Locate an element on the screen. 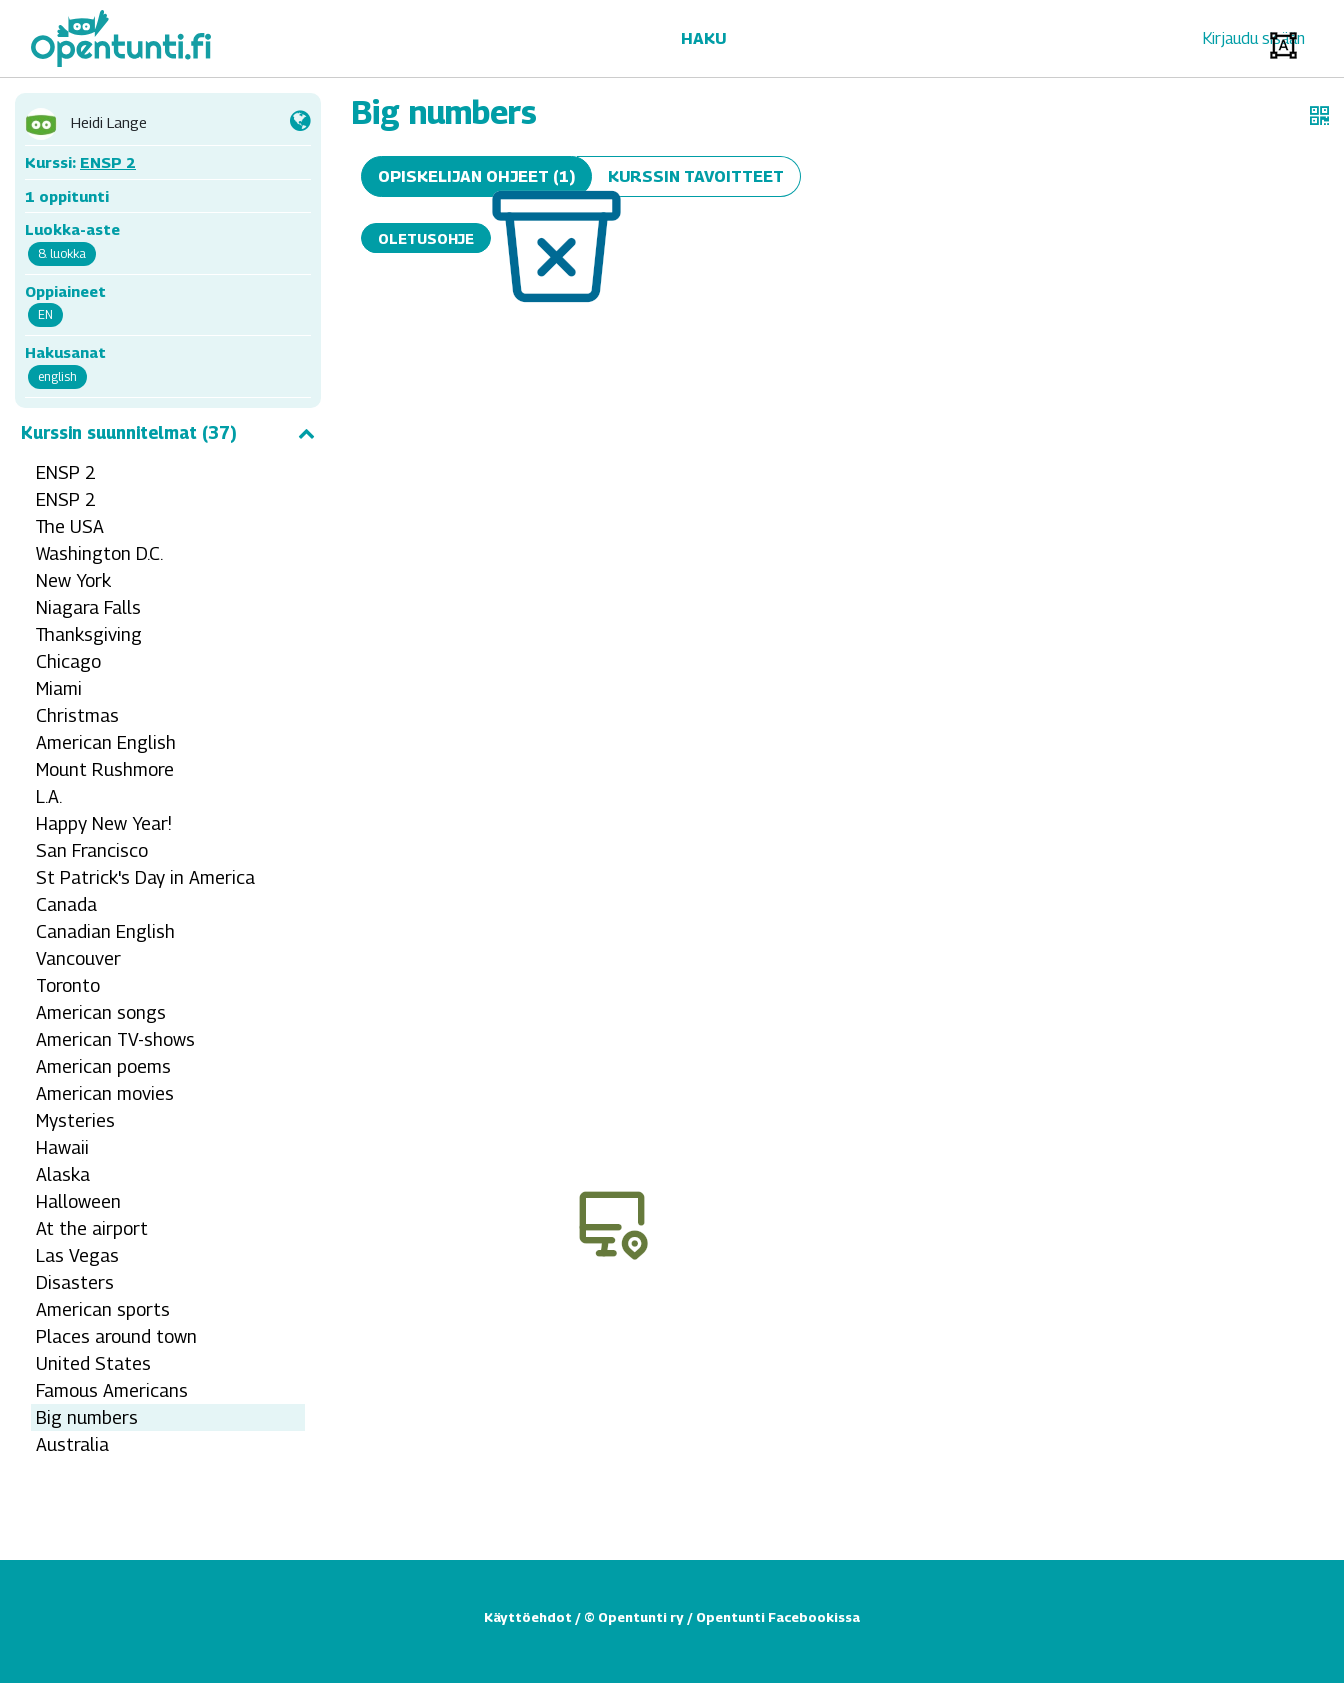 Image resolution: width=1344 pixels, height=1683 pixels. delete selected item is located at coordinates (556, 246).